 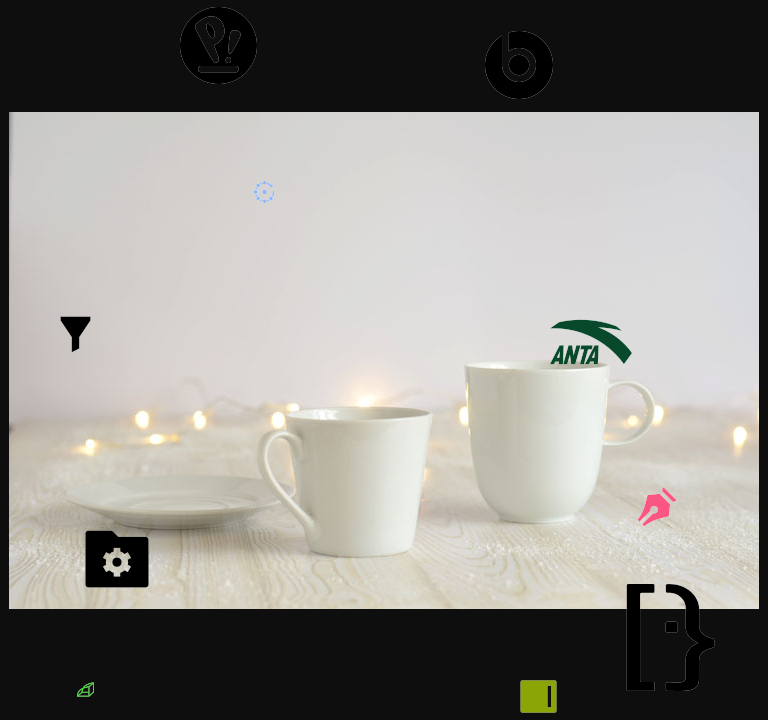 I want to click on super user community logo, so click(x=670, y=637).